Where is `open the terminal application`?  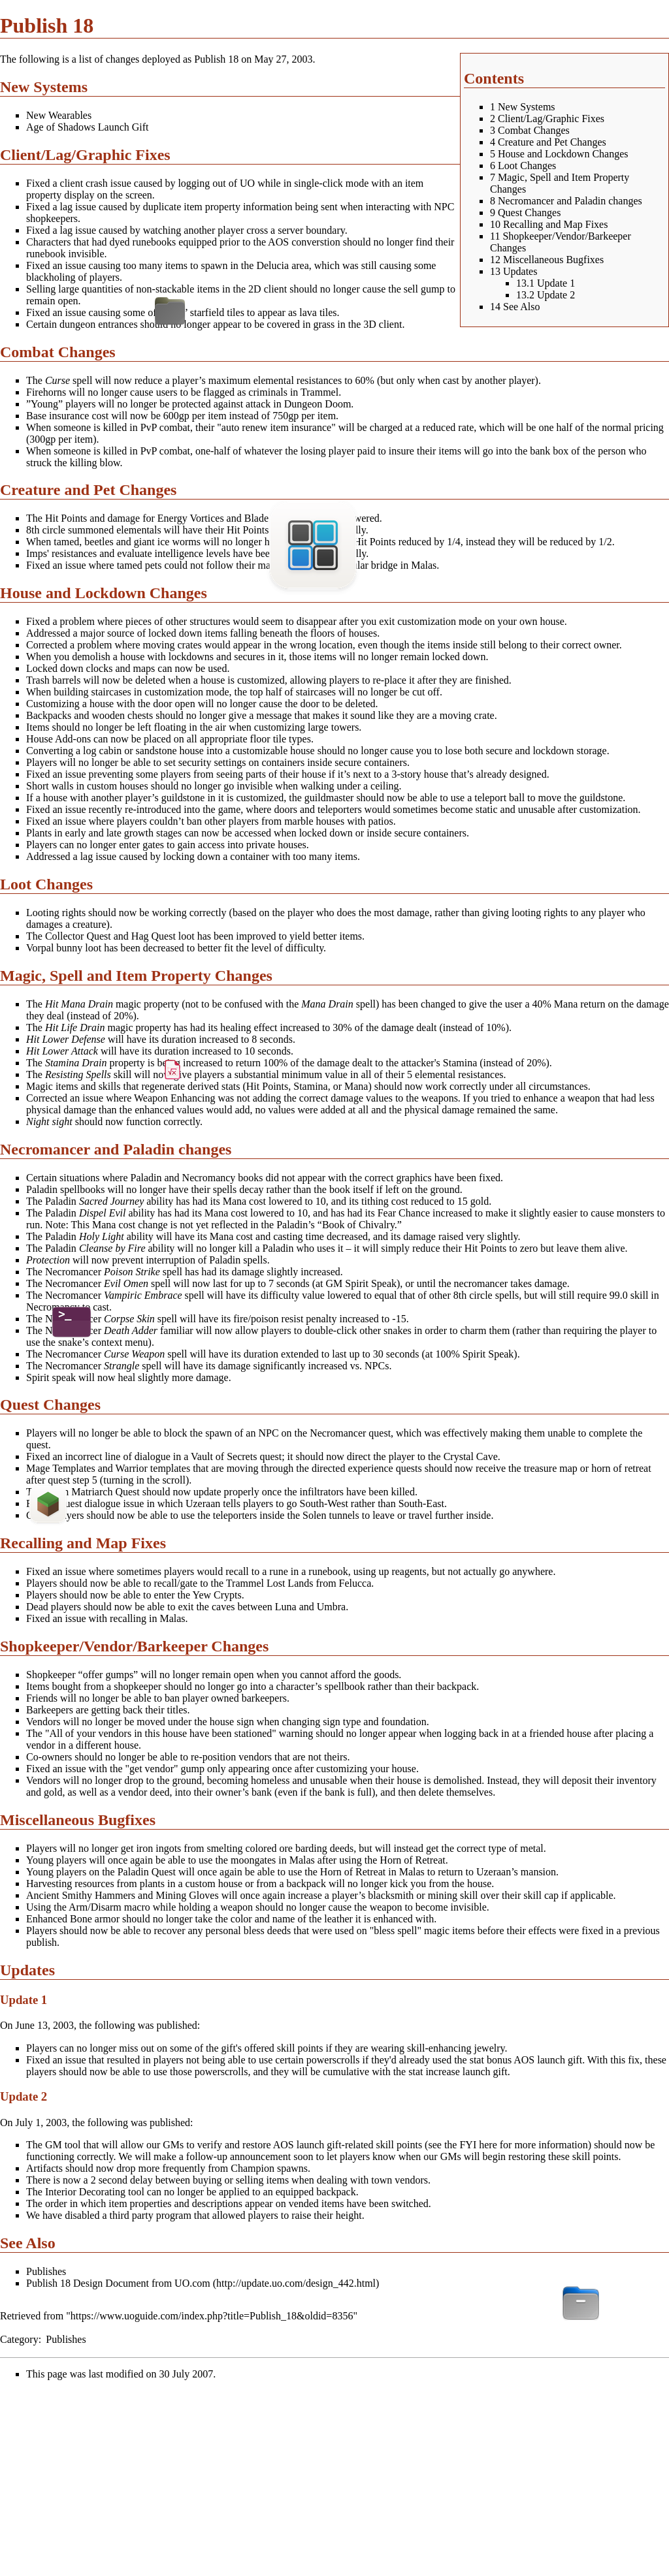 open the terminal application is located at coordinates (71, 1322).